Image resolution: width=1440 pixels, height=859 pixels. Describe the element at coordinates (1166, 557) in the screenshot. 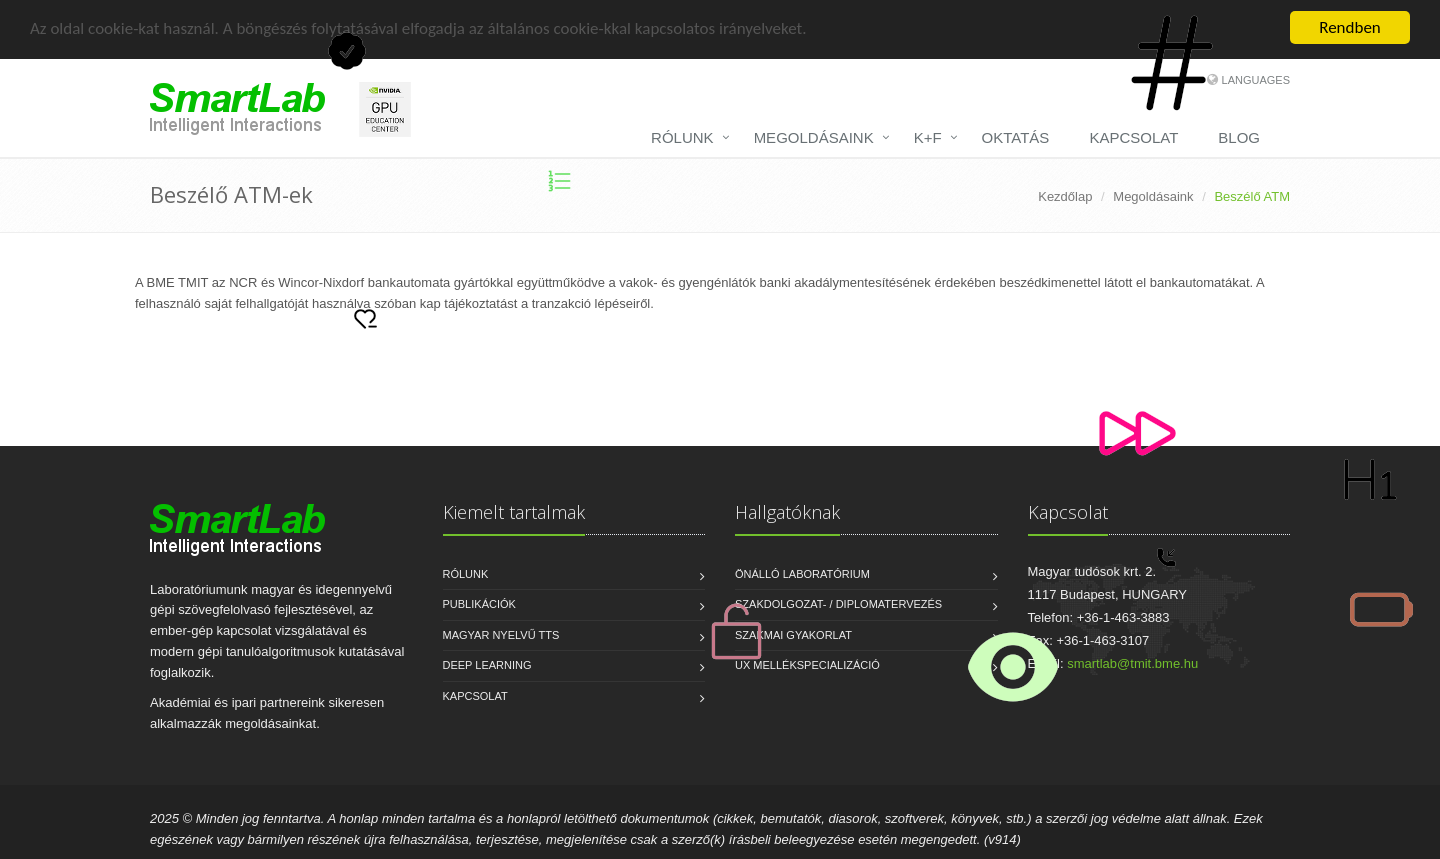

I see `incoming call notification` at that location.